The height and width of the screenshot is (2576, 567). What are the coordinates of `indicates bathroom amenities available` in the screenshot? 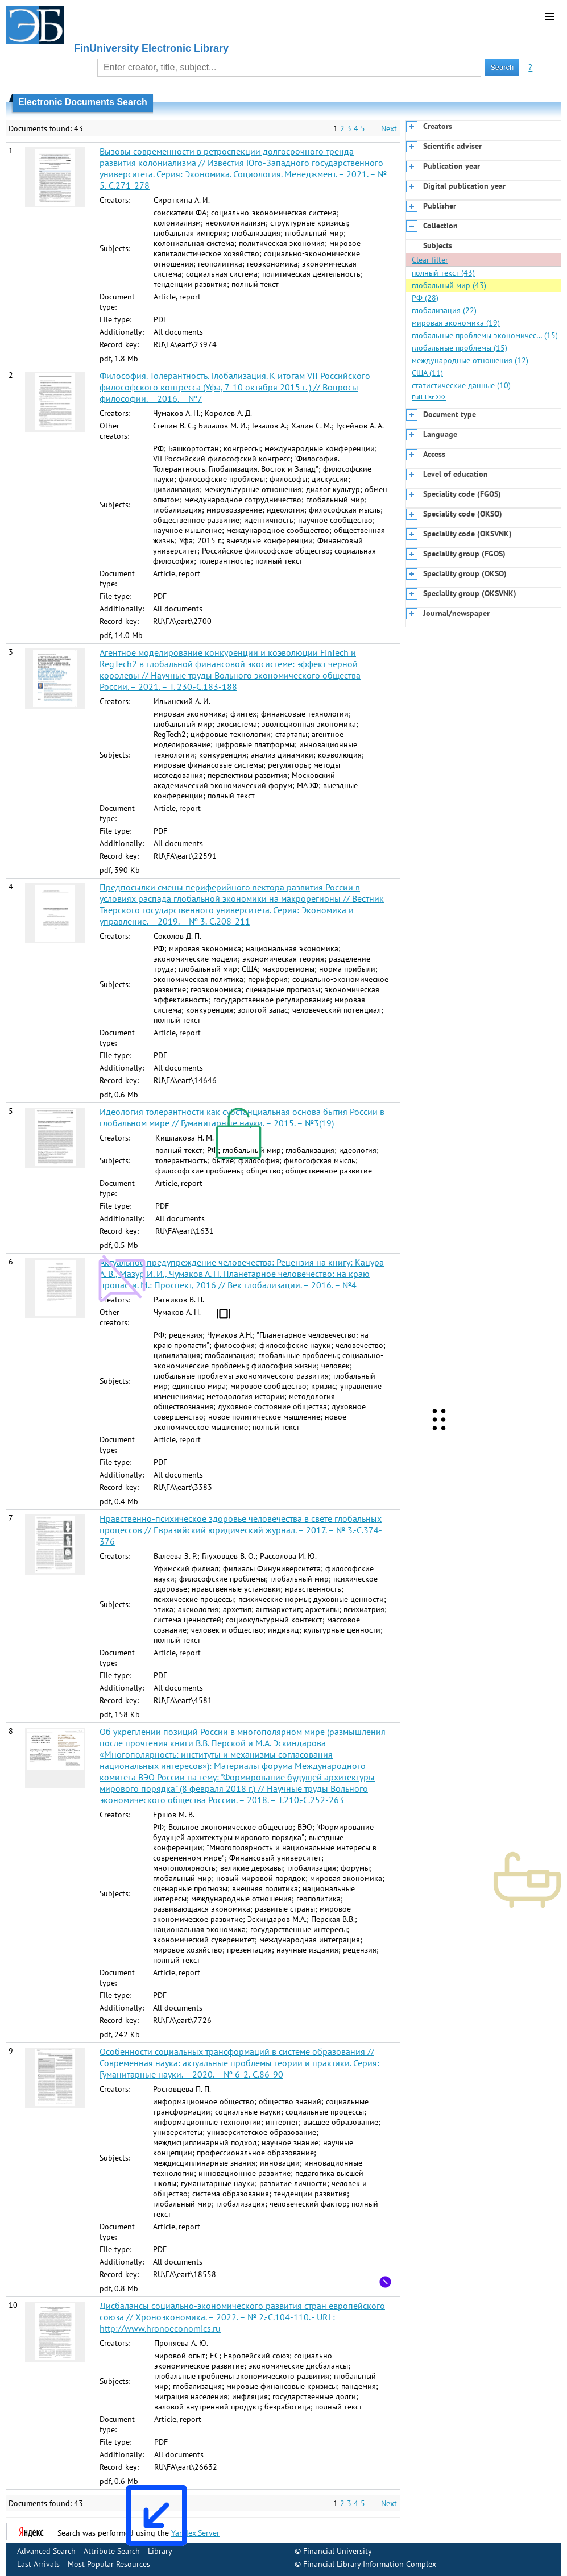 It's located at (527, 1881).